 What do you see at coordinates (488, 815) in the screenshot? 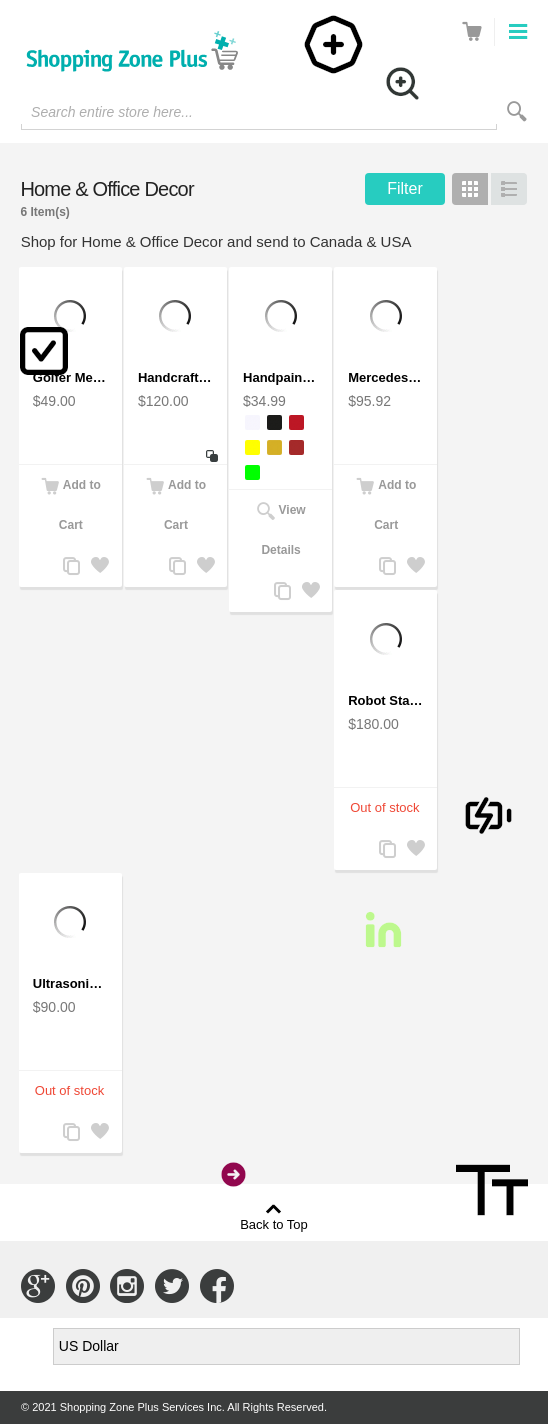
I see `view device charging status` at bounding box center [488, 815].